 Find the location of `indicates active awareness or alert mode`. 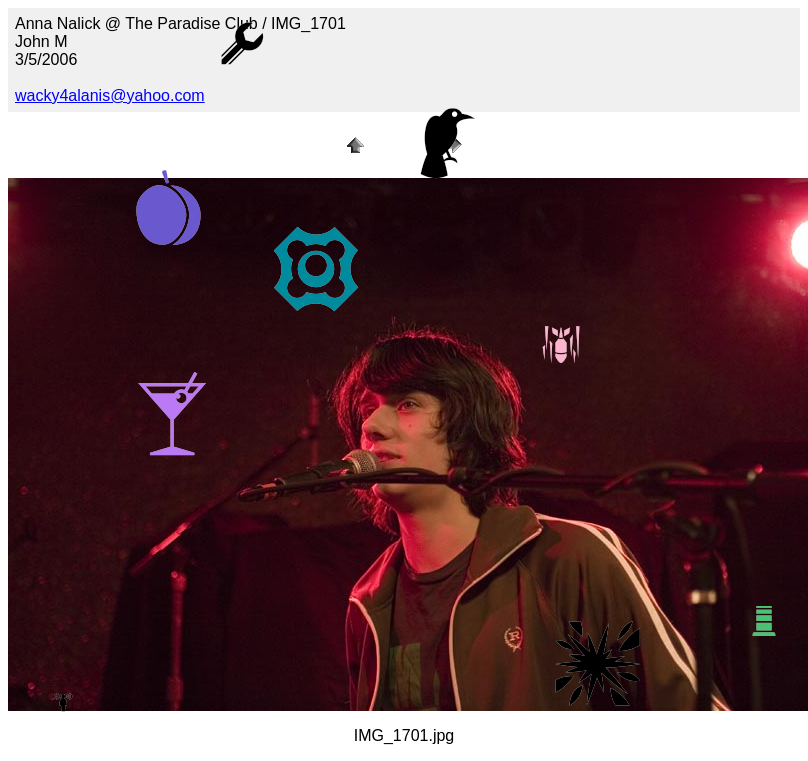

indicates active awareness or alert mode is located at coordinates (63, 702).